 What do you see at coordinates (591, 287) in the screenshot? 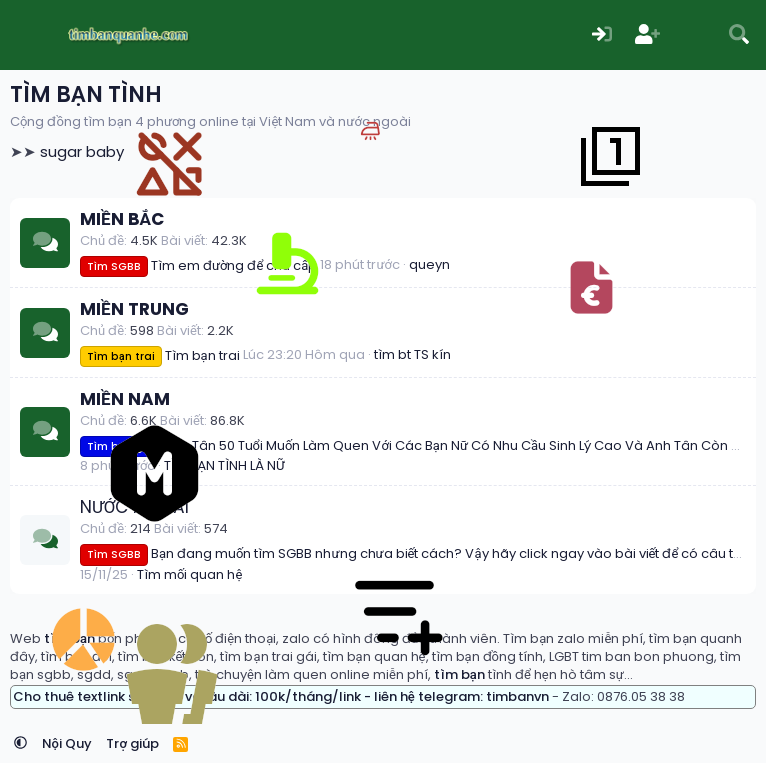
I see `view euro currency document` at bounding box center [591, 287].